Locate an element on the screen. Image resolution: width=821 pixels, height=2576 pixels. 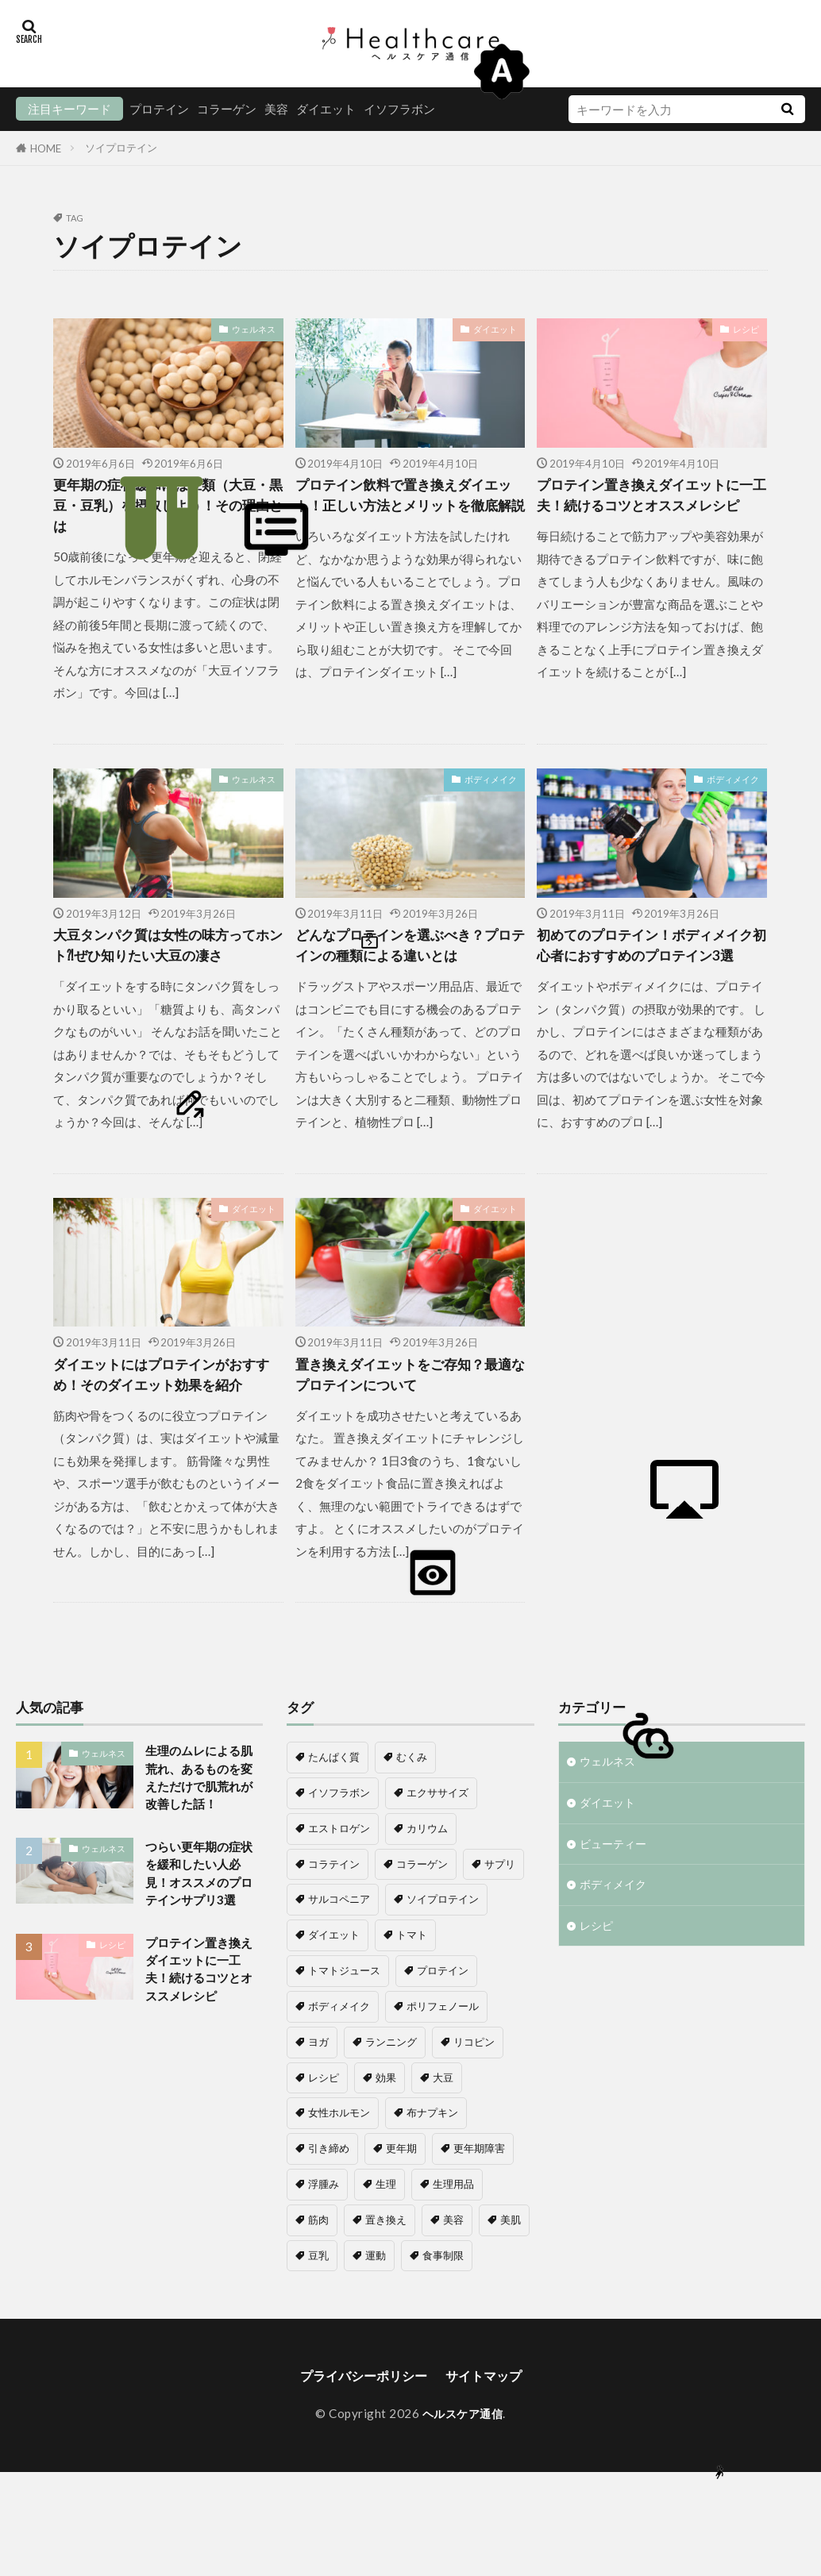
schedule task for next week is located at coordinates (369, 940).